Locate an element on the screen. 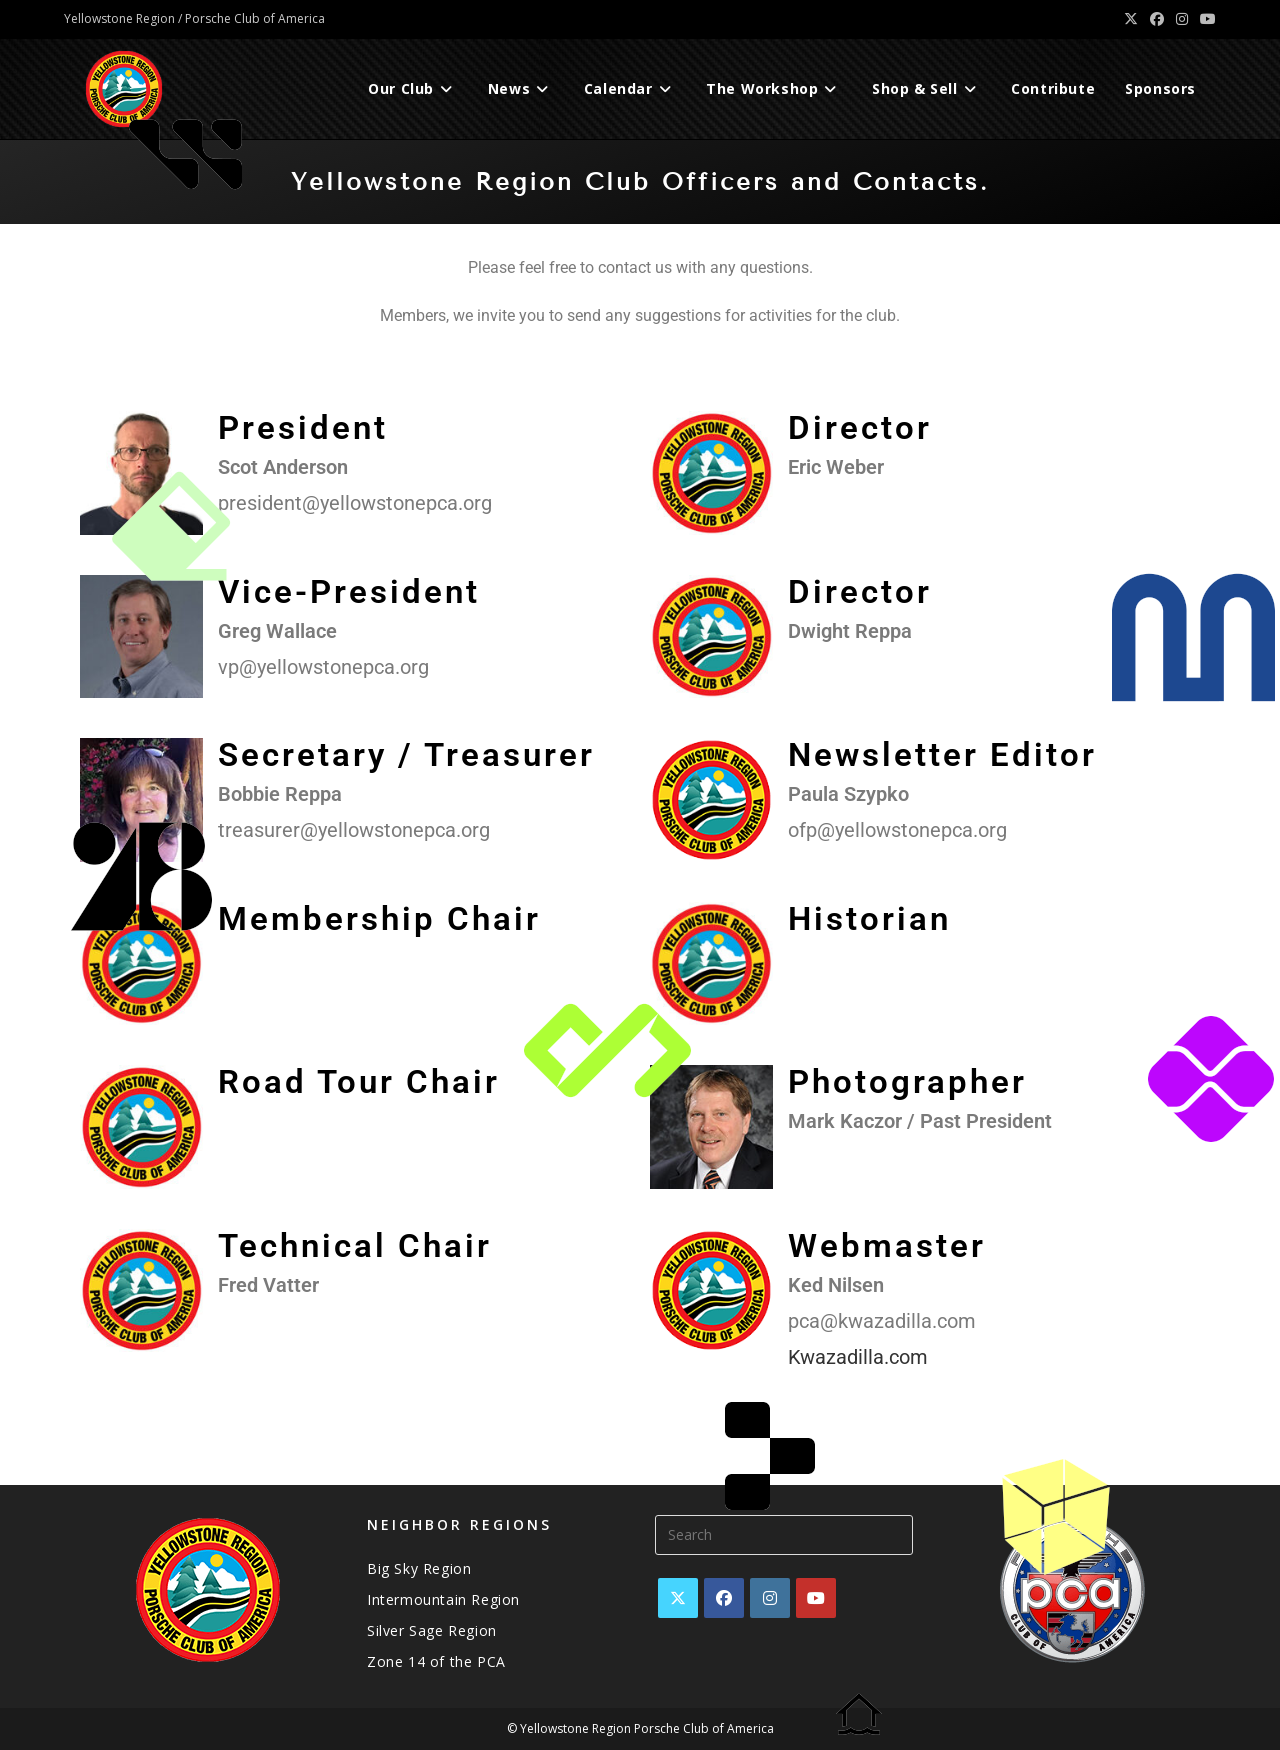 The height and width of the screenshot is (1750, 1280). western digital brand logo is located at coordinates (185, 154).